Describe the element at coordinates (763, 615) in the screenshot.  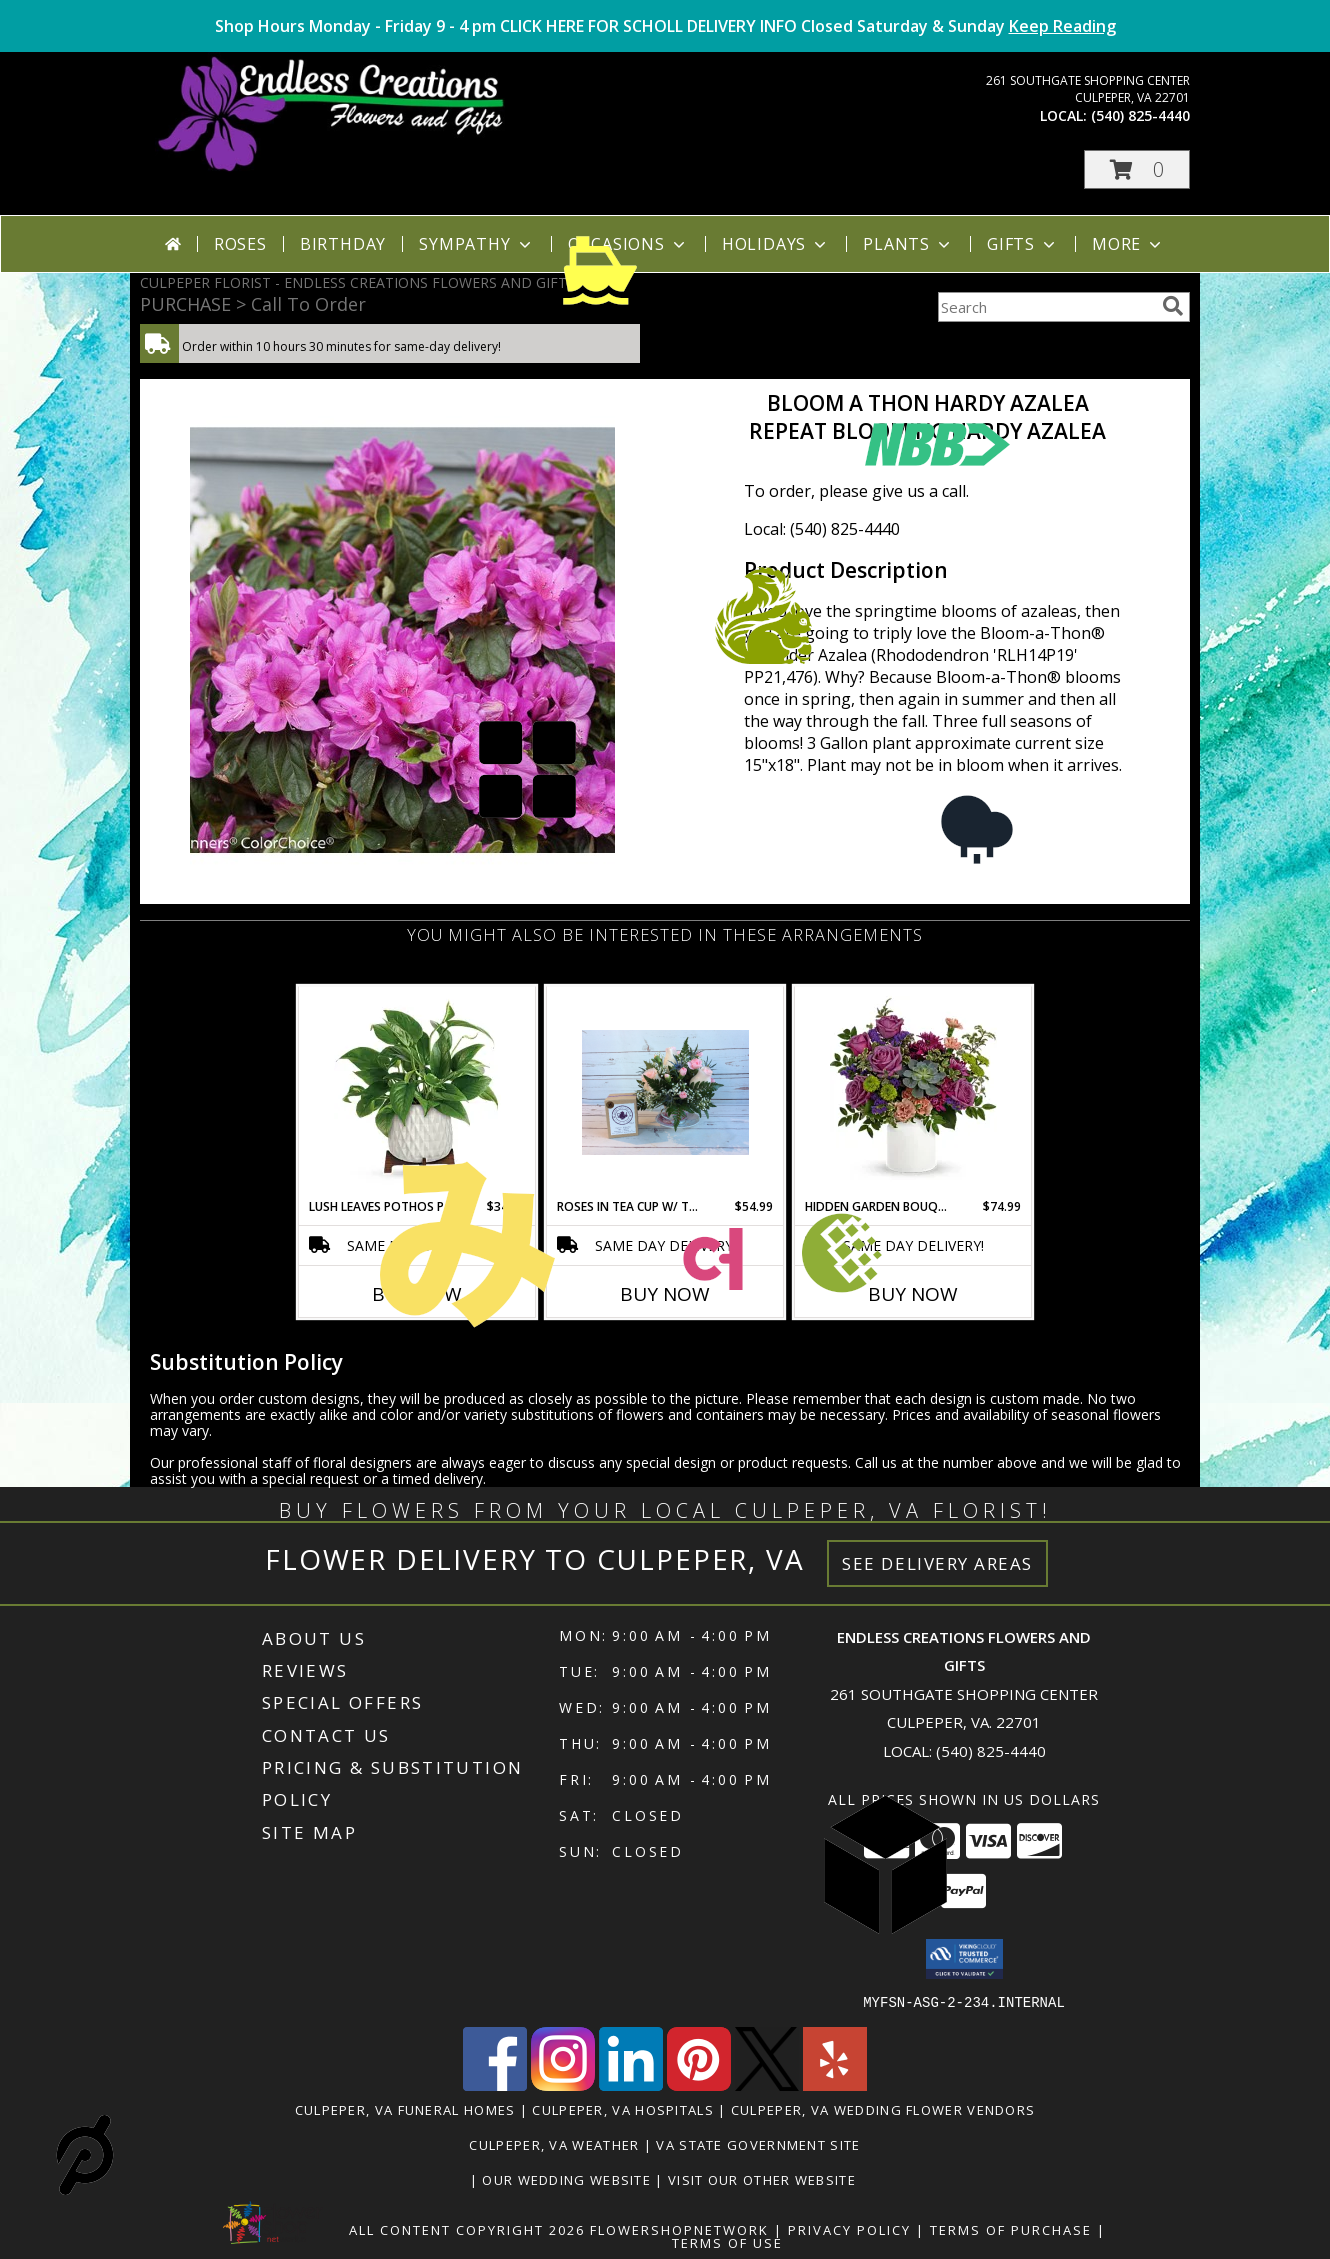
I see `apache flink logo` at that location.